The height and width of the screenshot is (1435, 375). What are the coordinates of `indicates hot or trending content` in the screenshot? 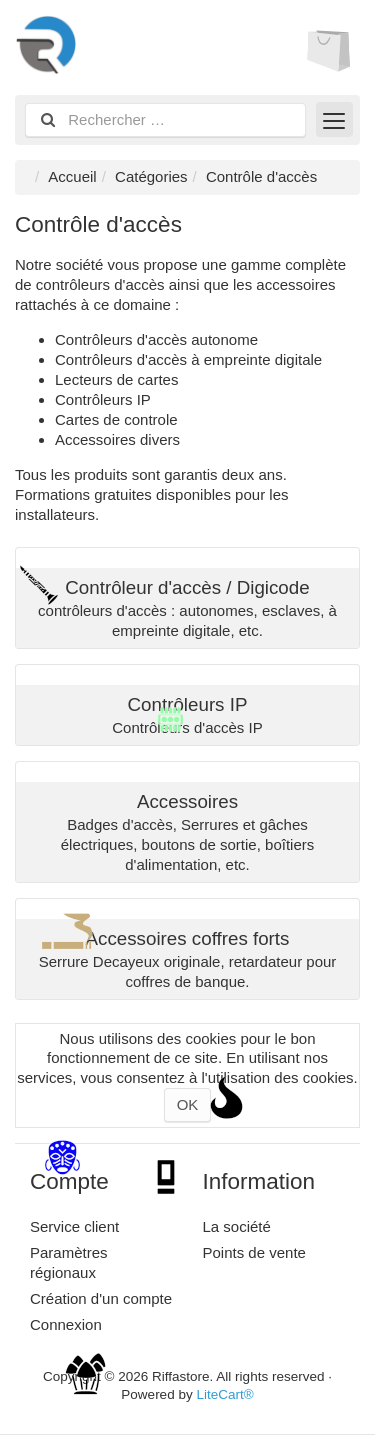 It's located at (226, 1097).